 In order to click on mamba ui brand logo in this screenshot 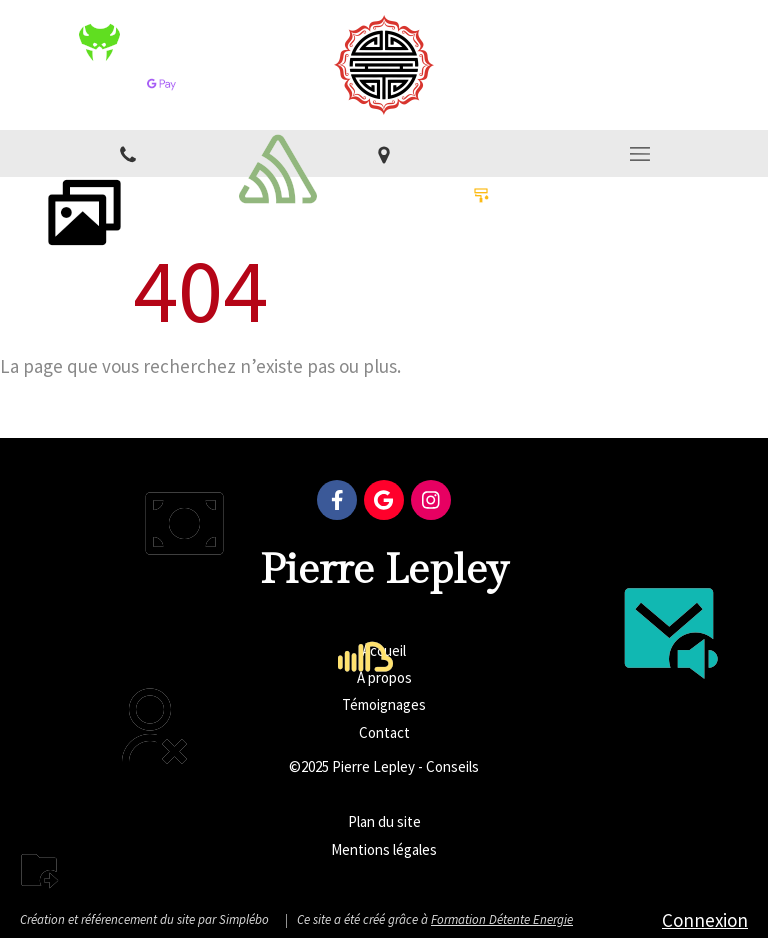, I will do `click(99, 42)`.